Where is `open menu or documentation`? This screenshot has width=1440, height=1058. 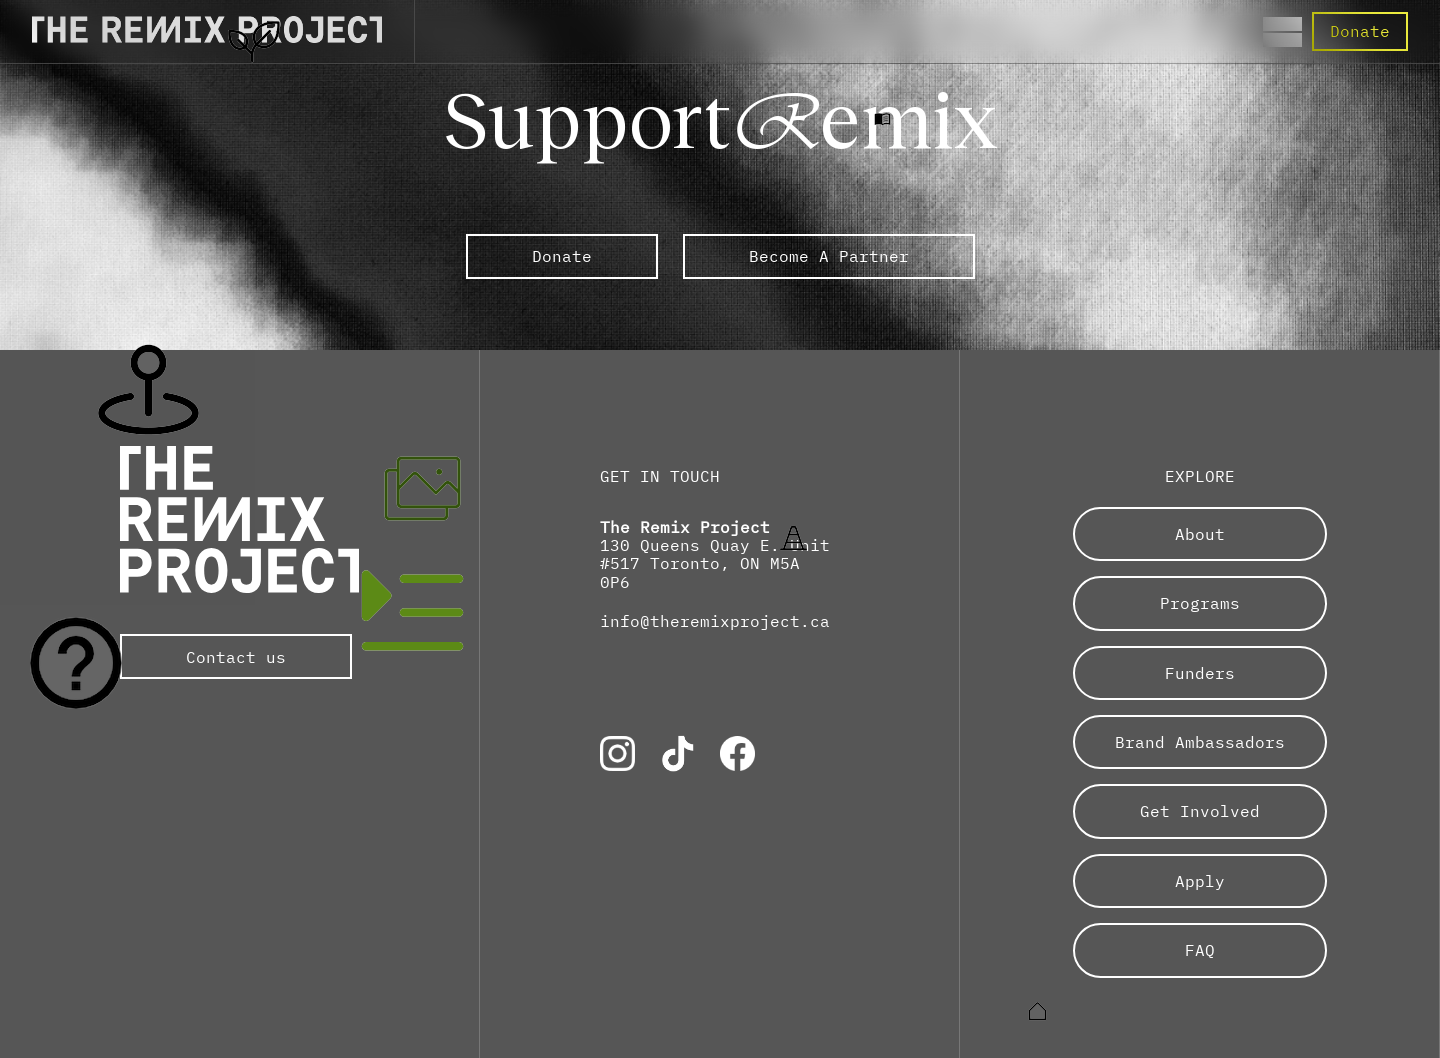 open menu or documentation is located at coordinates (882, 118).